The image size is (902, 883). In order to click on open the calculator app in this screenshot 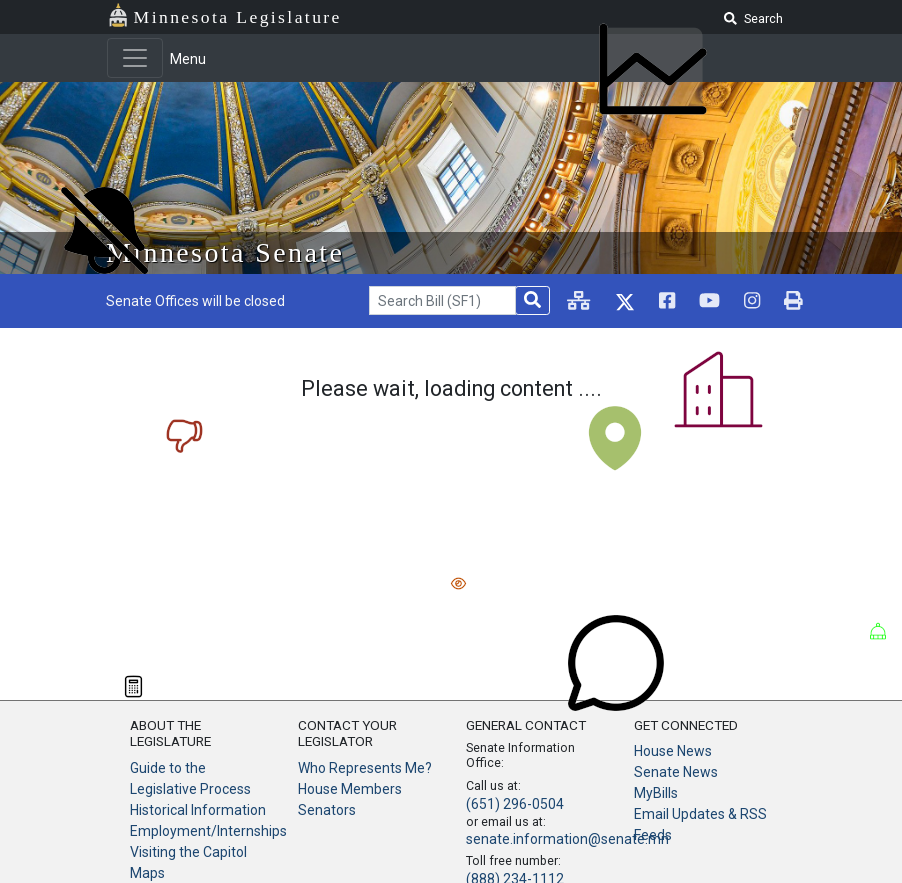, I will do `click(133, 686)`.